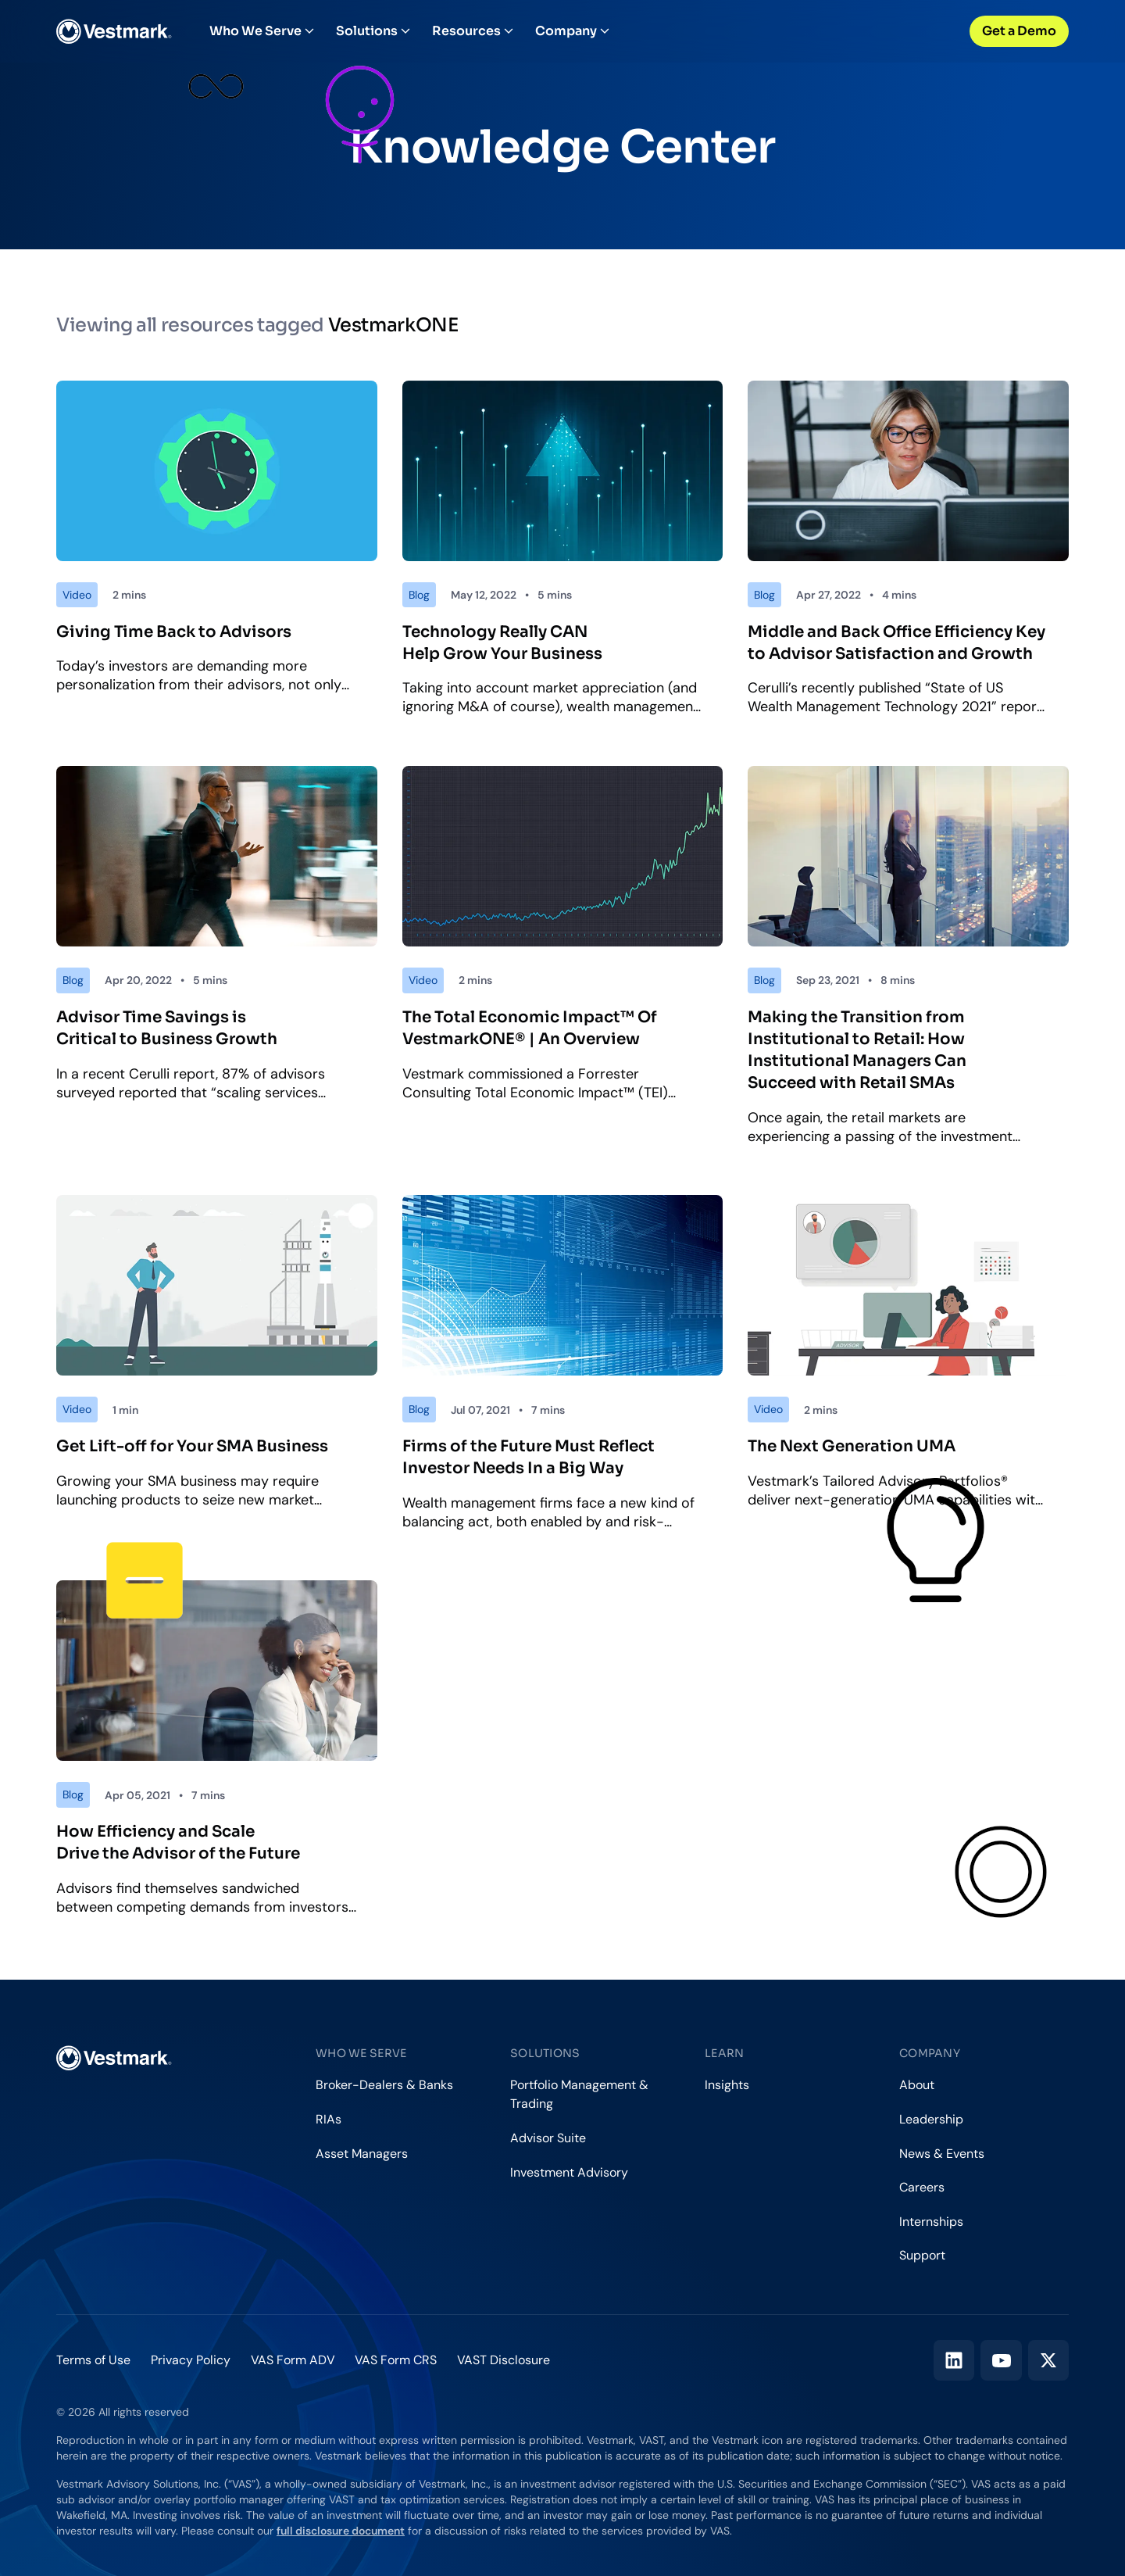  Describe the element at coordinates (359, 113) in the screenshot. I see `access golf-related features or sports content` at that location.